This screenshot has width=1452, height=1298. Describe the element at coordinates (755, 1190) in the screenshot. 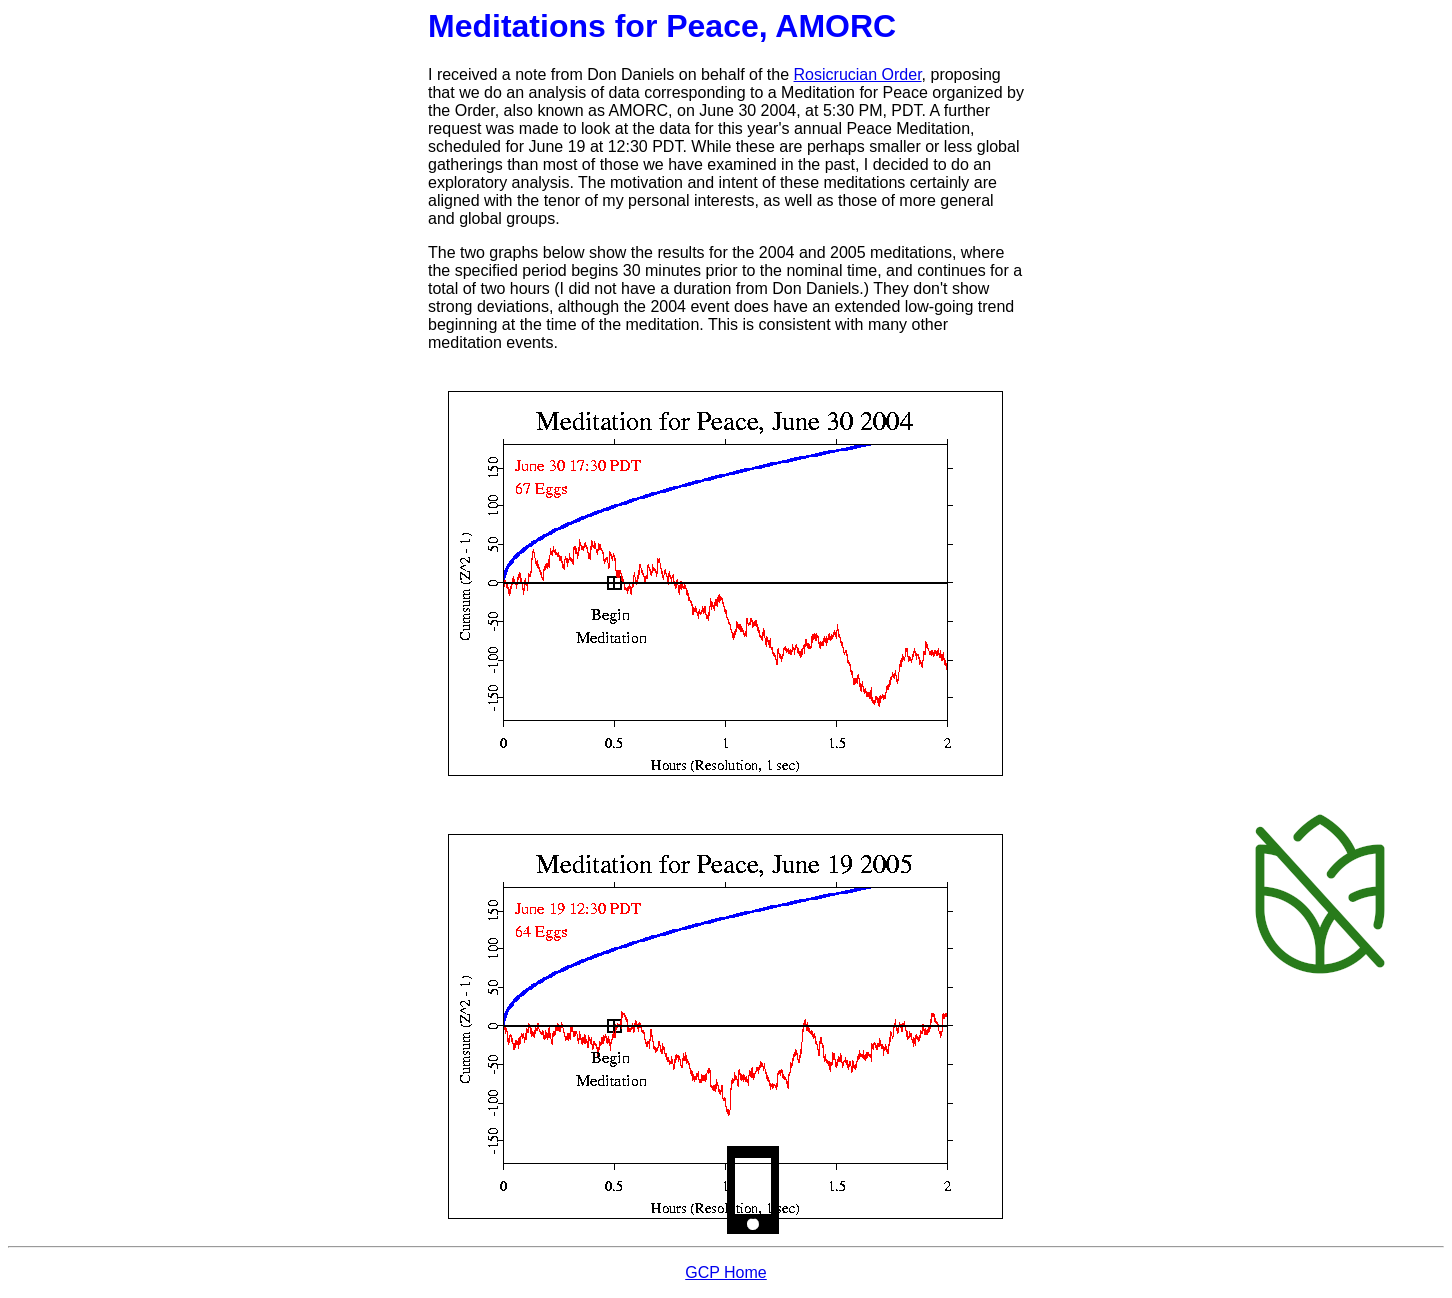

I see `indicates mobile device or smartphone` at that location.